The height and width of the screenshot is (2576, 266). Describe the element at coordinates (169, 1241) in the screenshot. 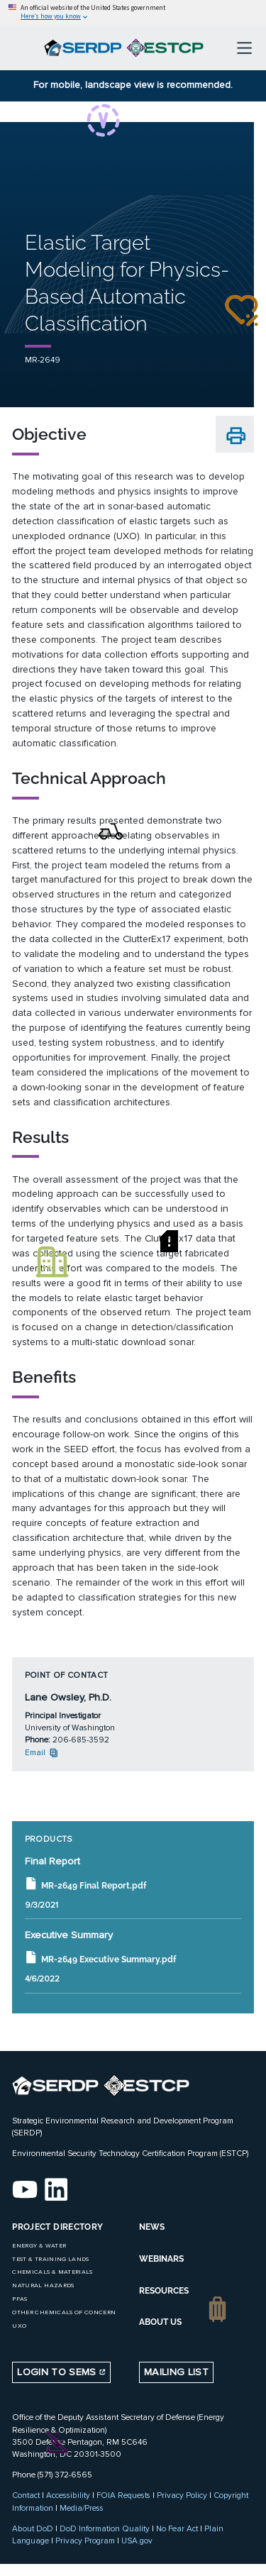

I see `sd card error or storage issue detected` at that location.